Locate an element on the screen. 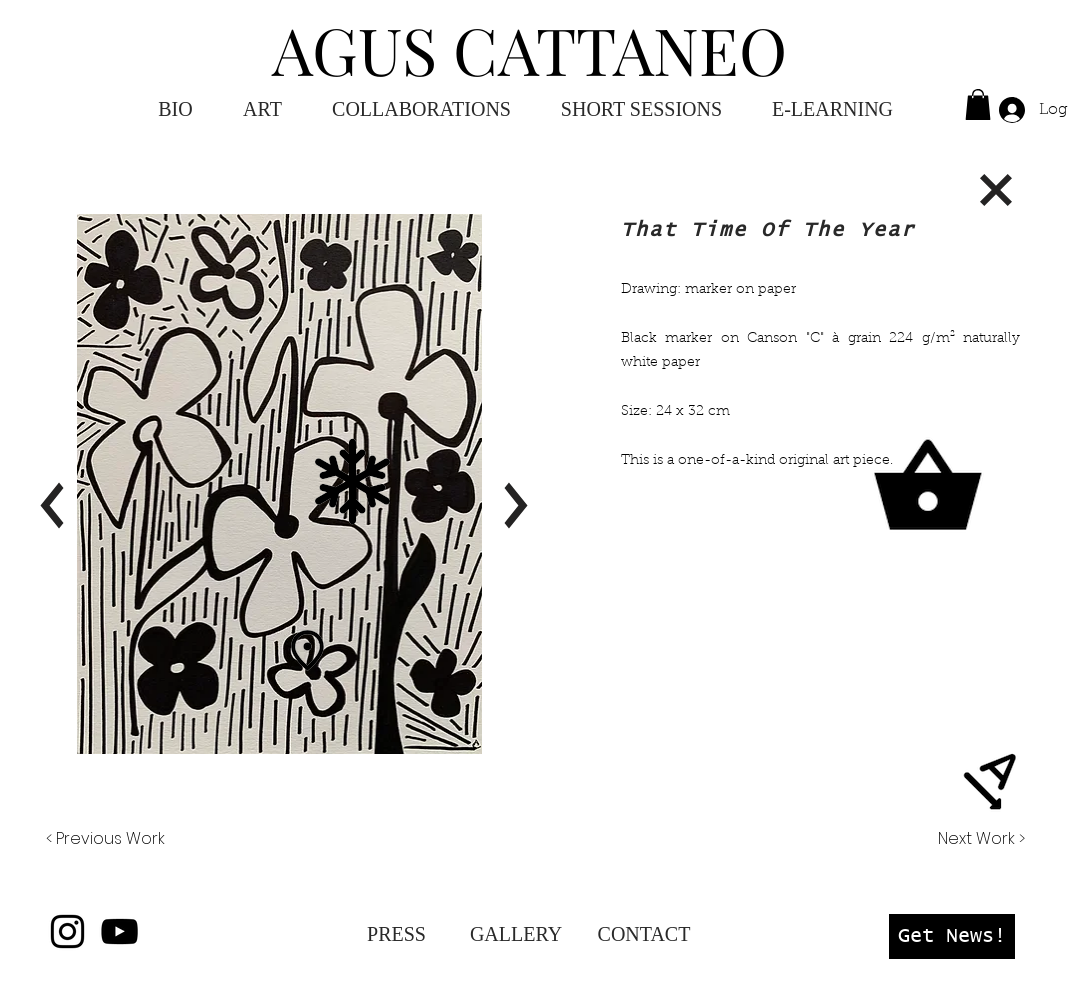  view or select a location on the map is located at coordinates (307, 650).